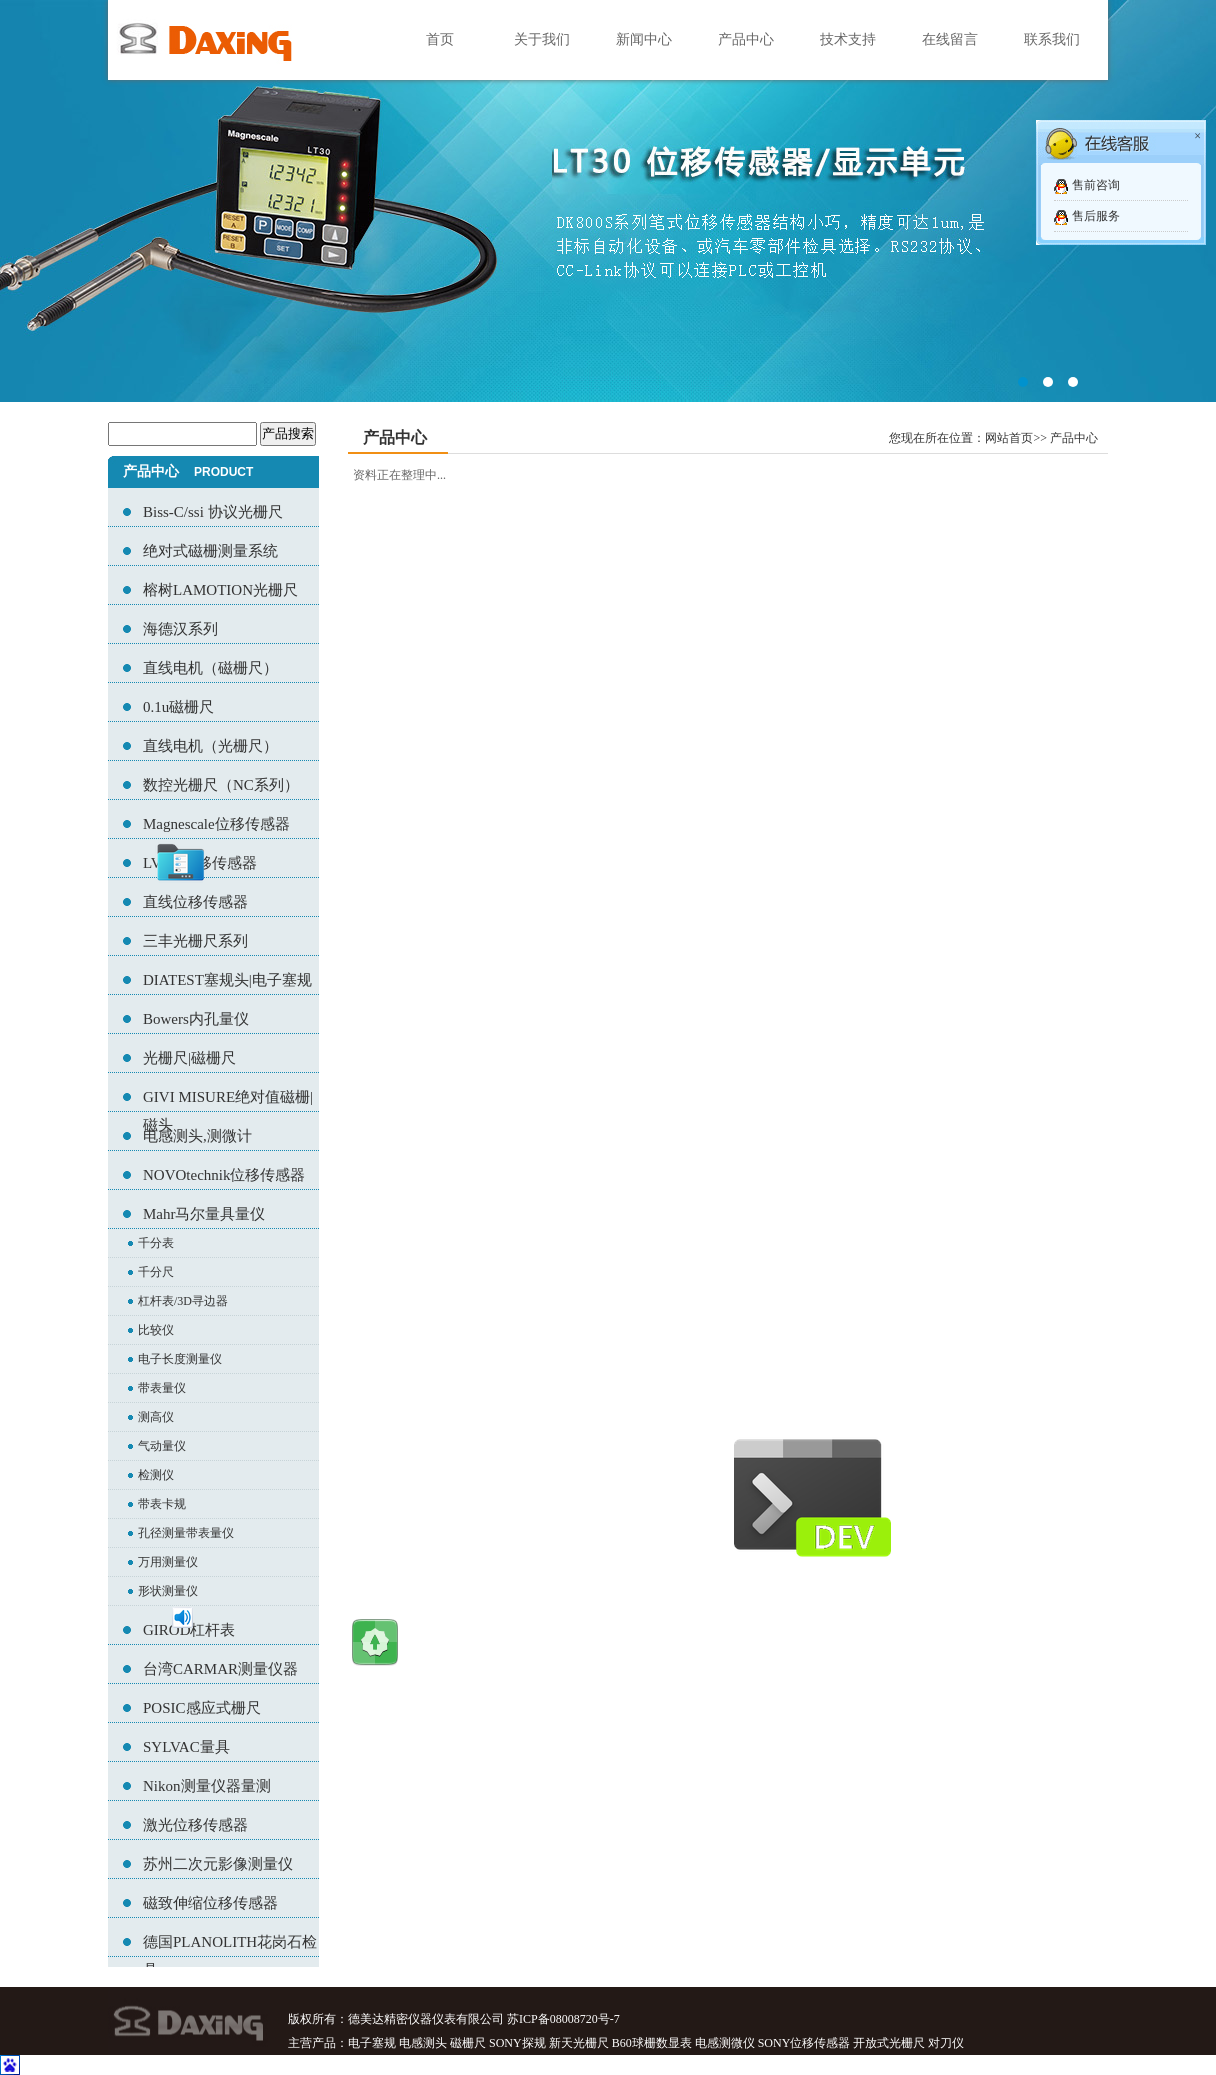 The width and height of the screenshot is (1216, 2075). I want to click on open the developer terminal application, so click(812, 1494).